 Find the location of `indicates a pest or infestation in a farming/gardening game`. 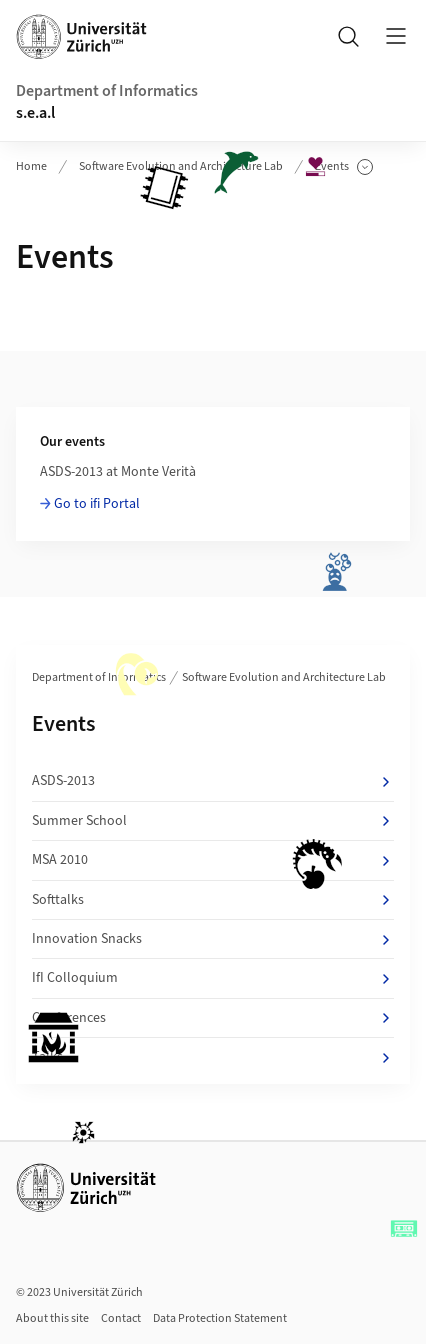

indicates a pest or infestation in a farming/gardening game is located at coordinates (317, 864).